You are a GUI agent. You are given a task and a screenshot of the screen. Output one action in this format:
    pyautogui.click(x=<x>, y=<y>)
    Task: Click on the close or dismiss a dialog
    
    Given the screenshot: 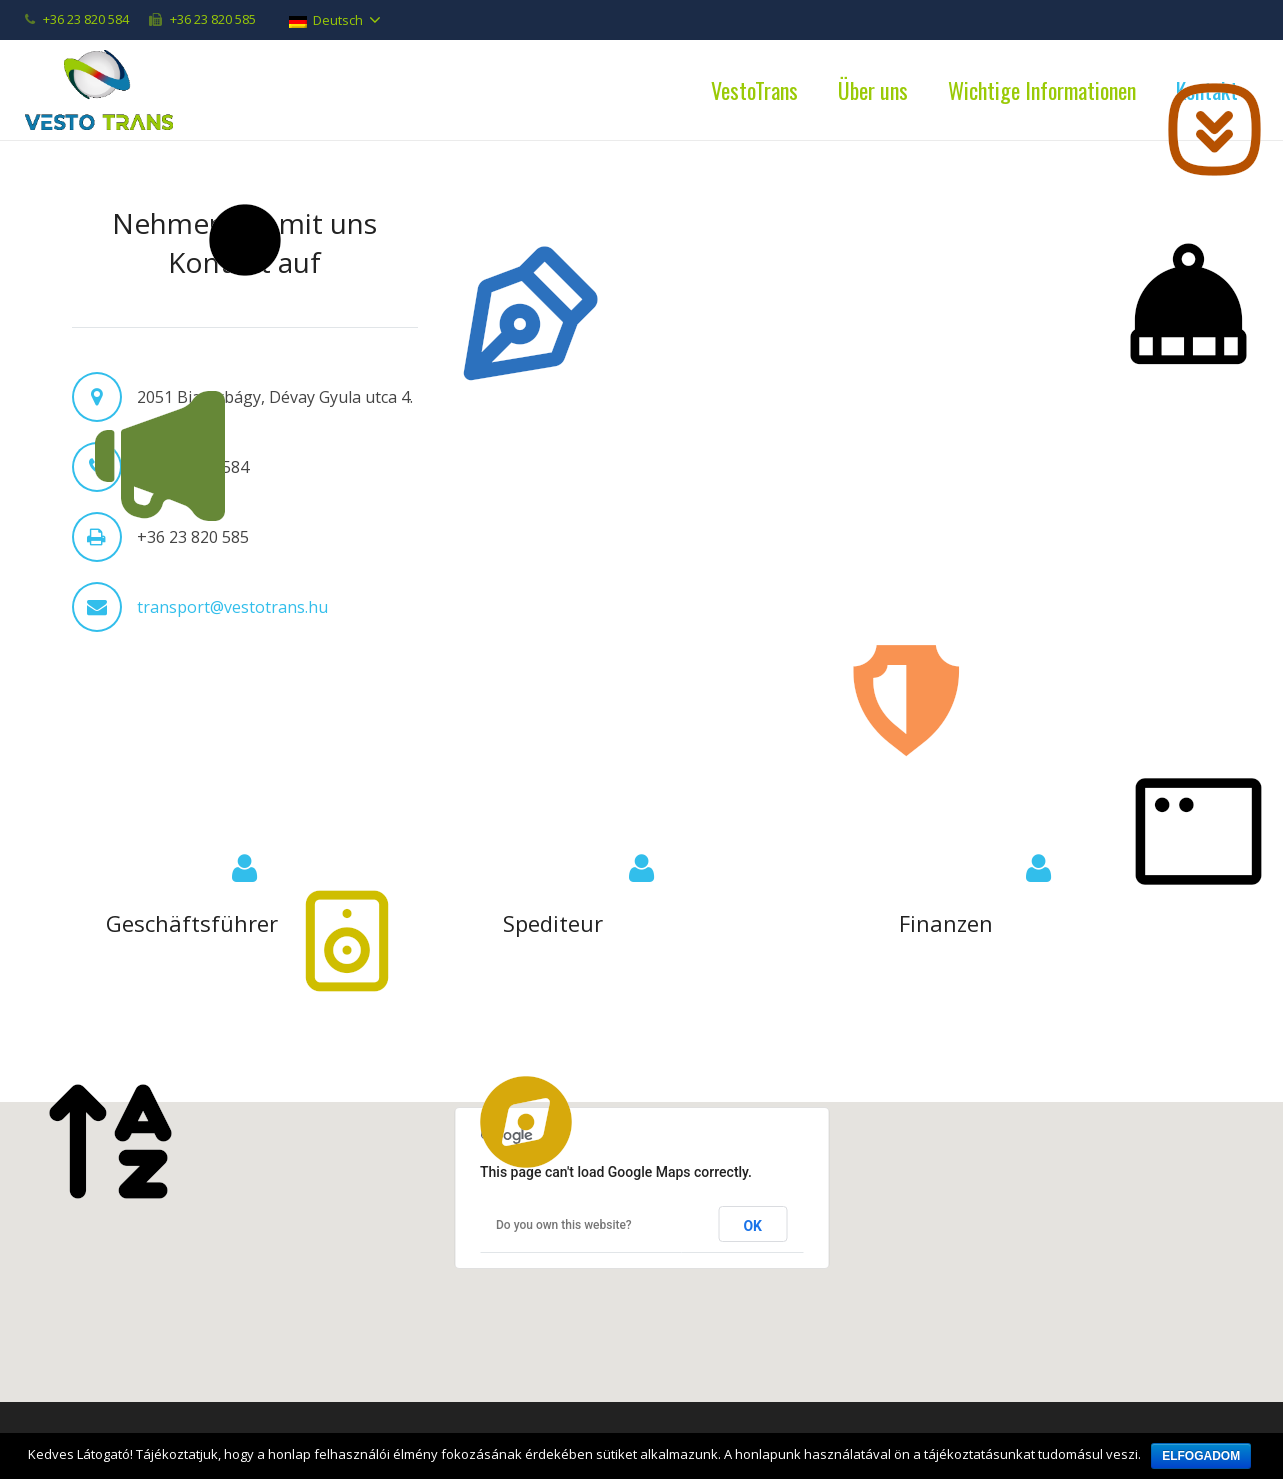 What is the action you would take?
    pyautogui.click(x=245, y=240)
    